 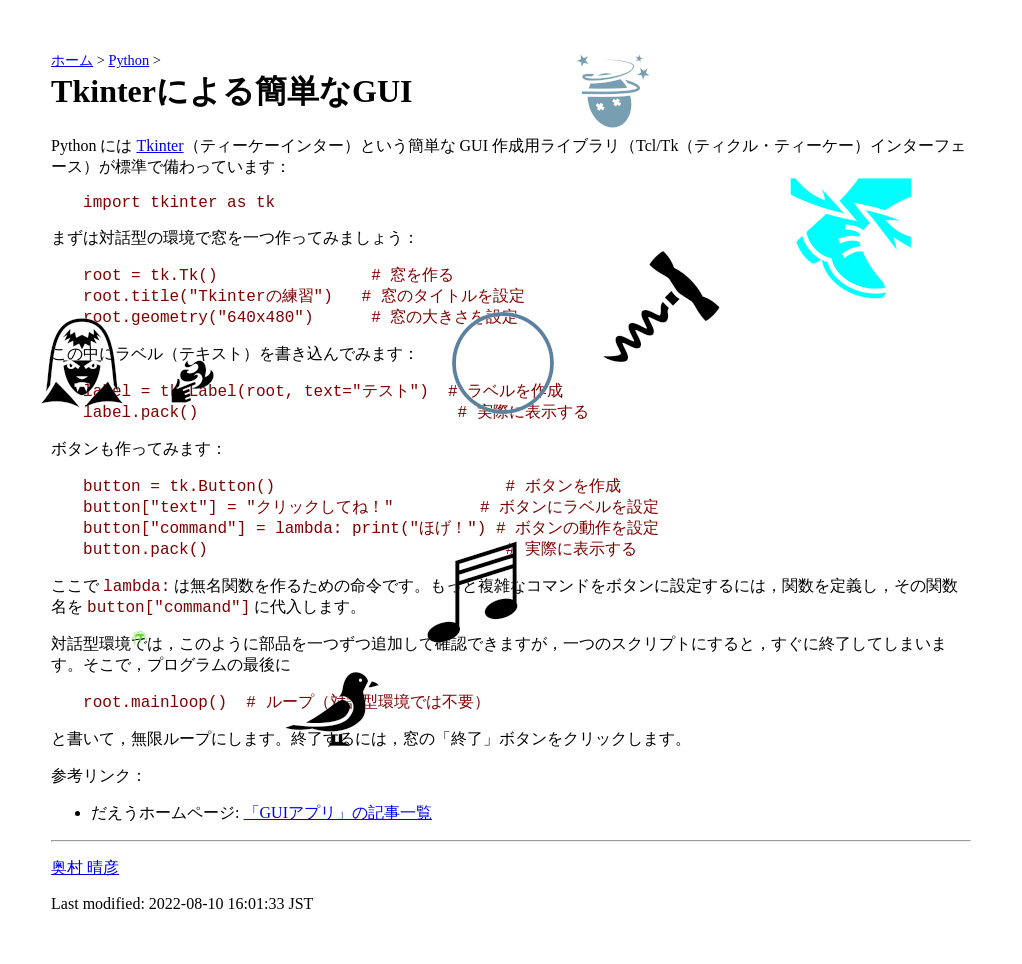 What do you see at coordinates (503, 363) in the screenshot?
I see `unselected radio button or toggle option` at bounding box center [503, 363].